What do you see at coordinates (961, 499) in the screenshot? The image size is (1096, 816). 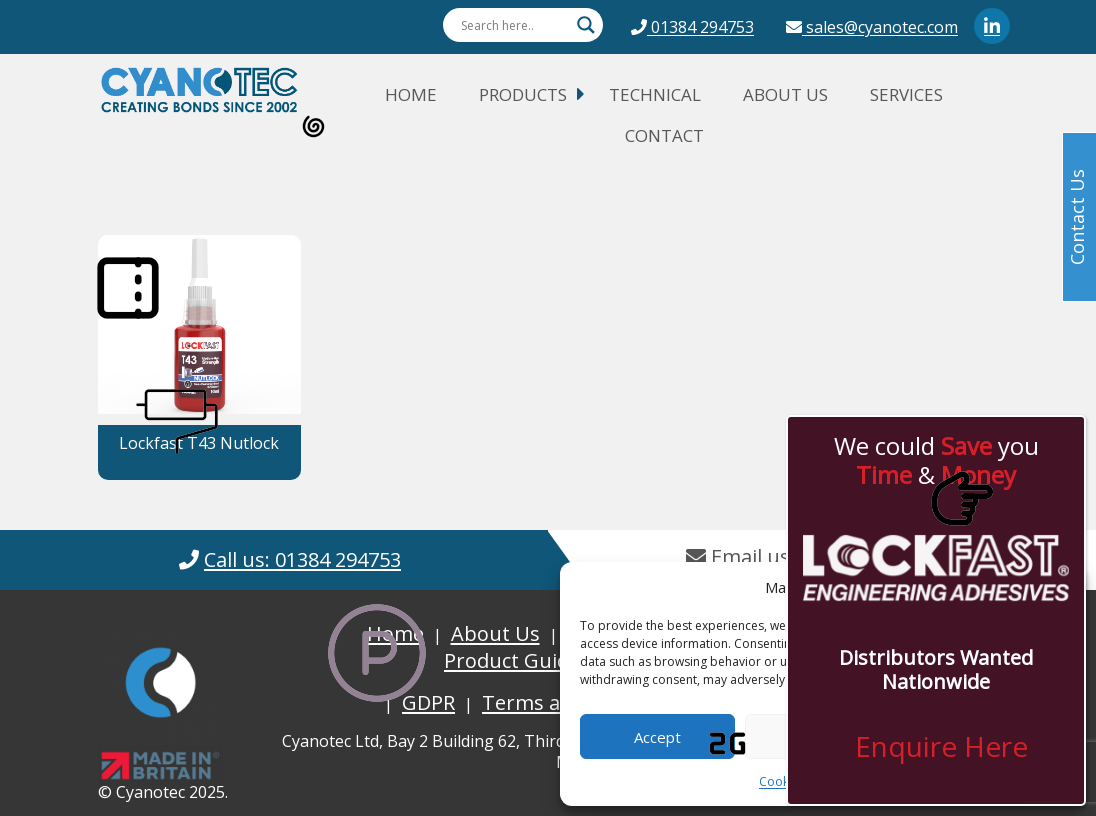 I see `navigate to the next item or step` at bounding box center [961, 499].